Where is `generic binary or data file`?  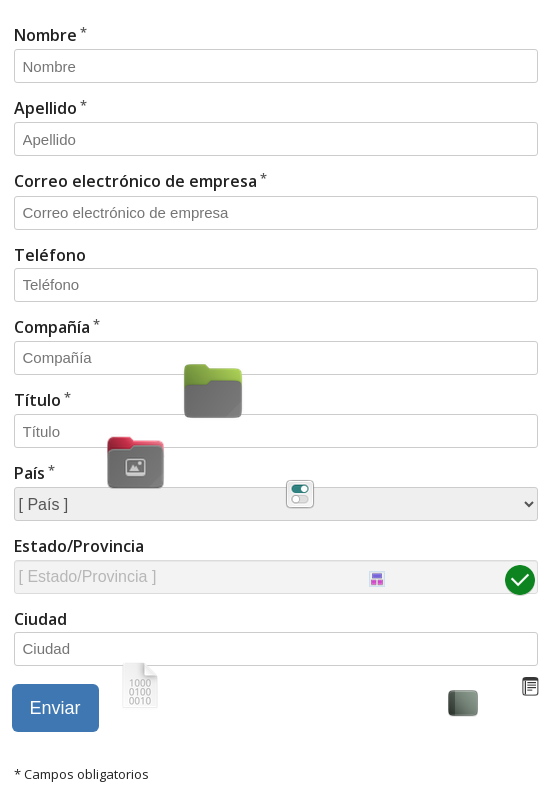 generic binary or data file is located at coordinates (140, 686).